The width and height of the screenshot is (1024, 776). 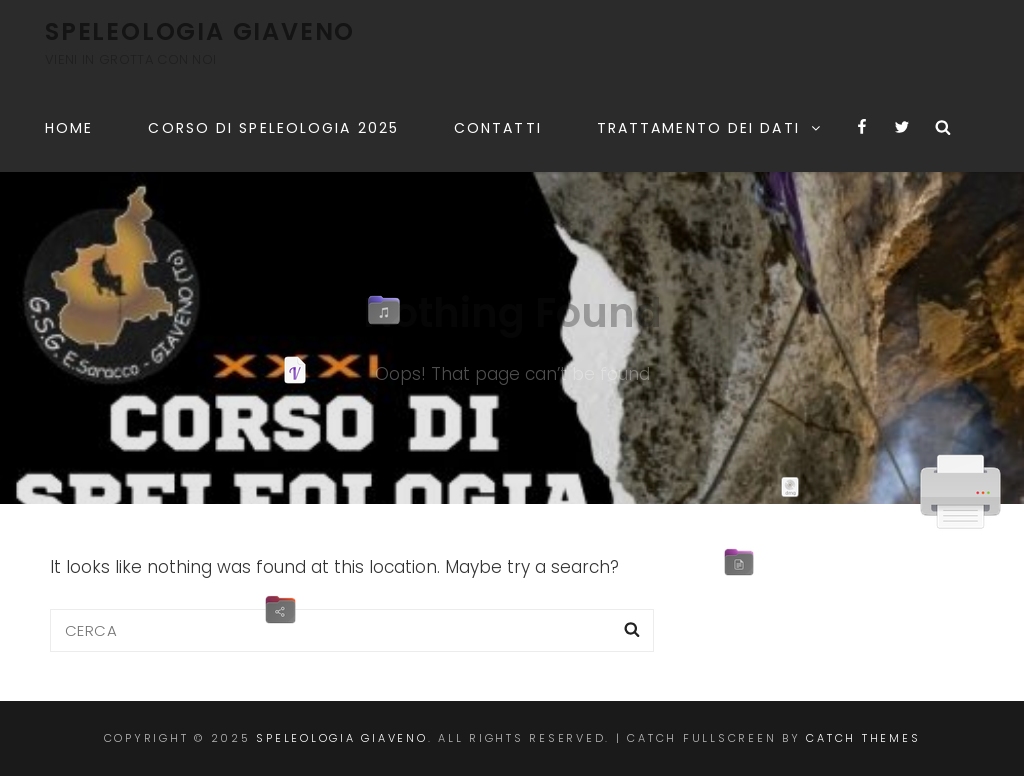 I want to click on vala programming language source file, so click(x=295, y=370).